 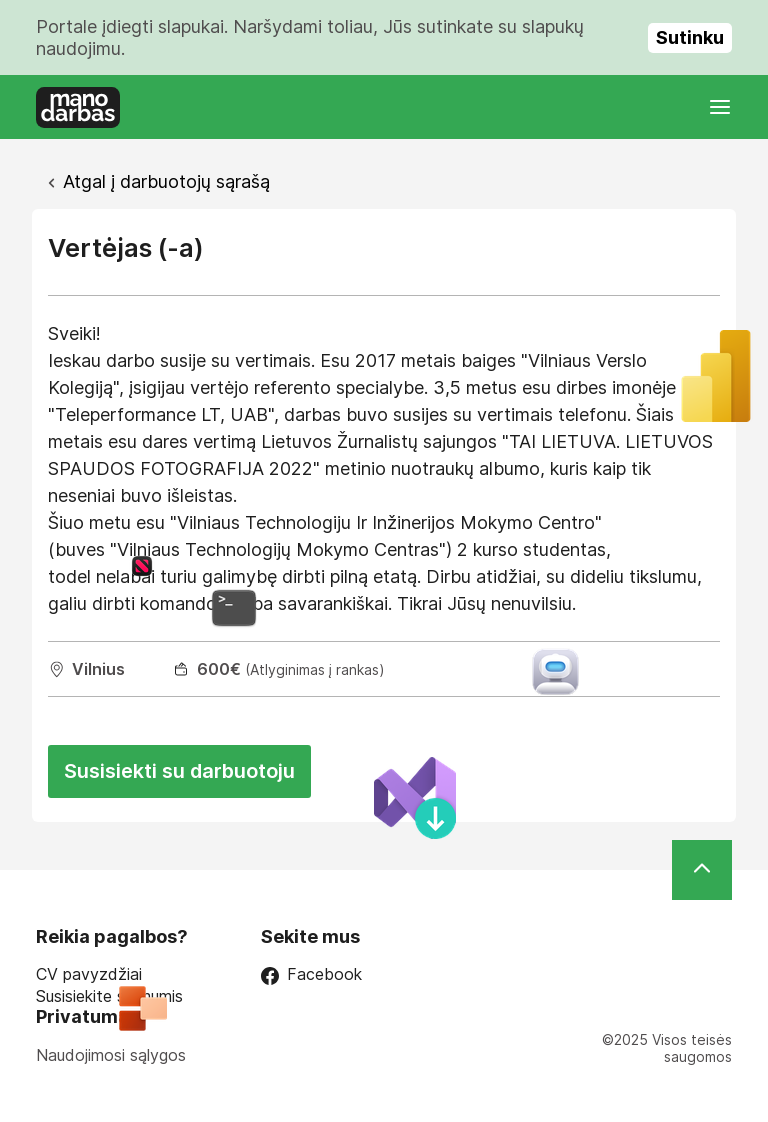 What do you see at coordinates (415, 798) in the screenshot?
I see `open visual studio installer` at bounding box center [415, 798].